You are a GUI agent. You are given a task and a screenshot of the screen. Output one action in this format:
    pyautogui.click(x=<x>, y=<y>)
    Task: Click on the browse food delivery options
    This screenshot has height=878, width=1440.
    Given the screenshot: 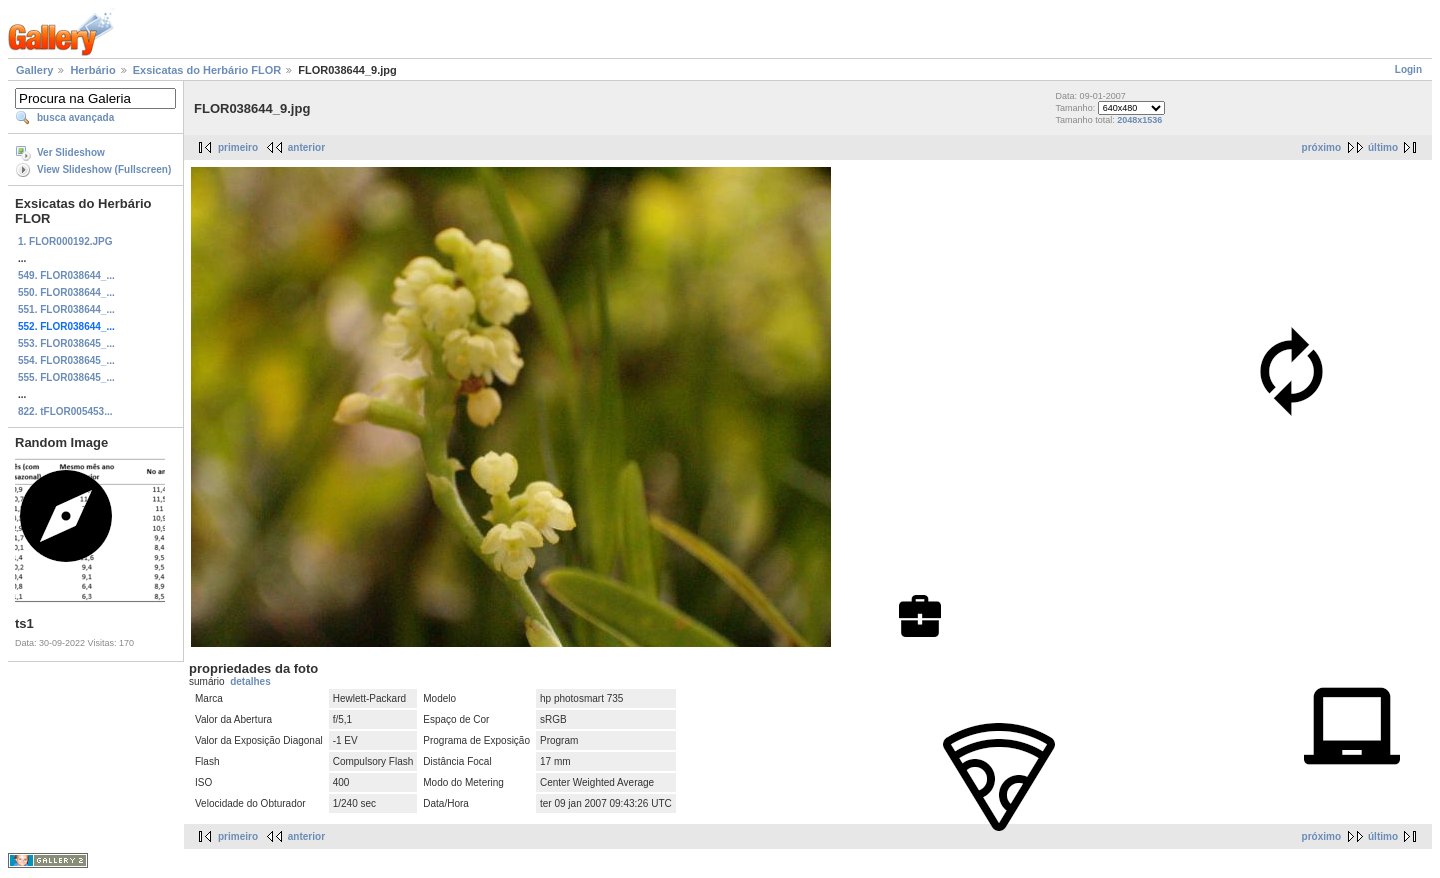 What is the action you would take?
    pyautogui.click(x=999, y=775)
    